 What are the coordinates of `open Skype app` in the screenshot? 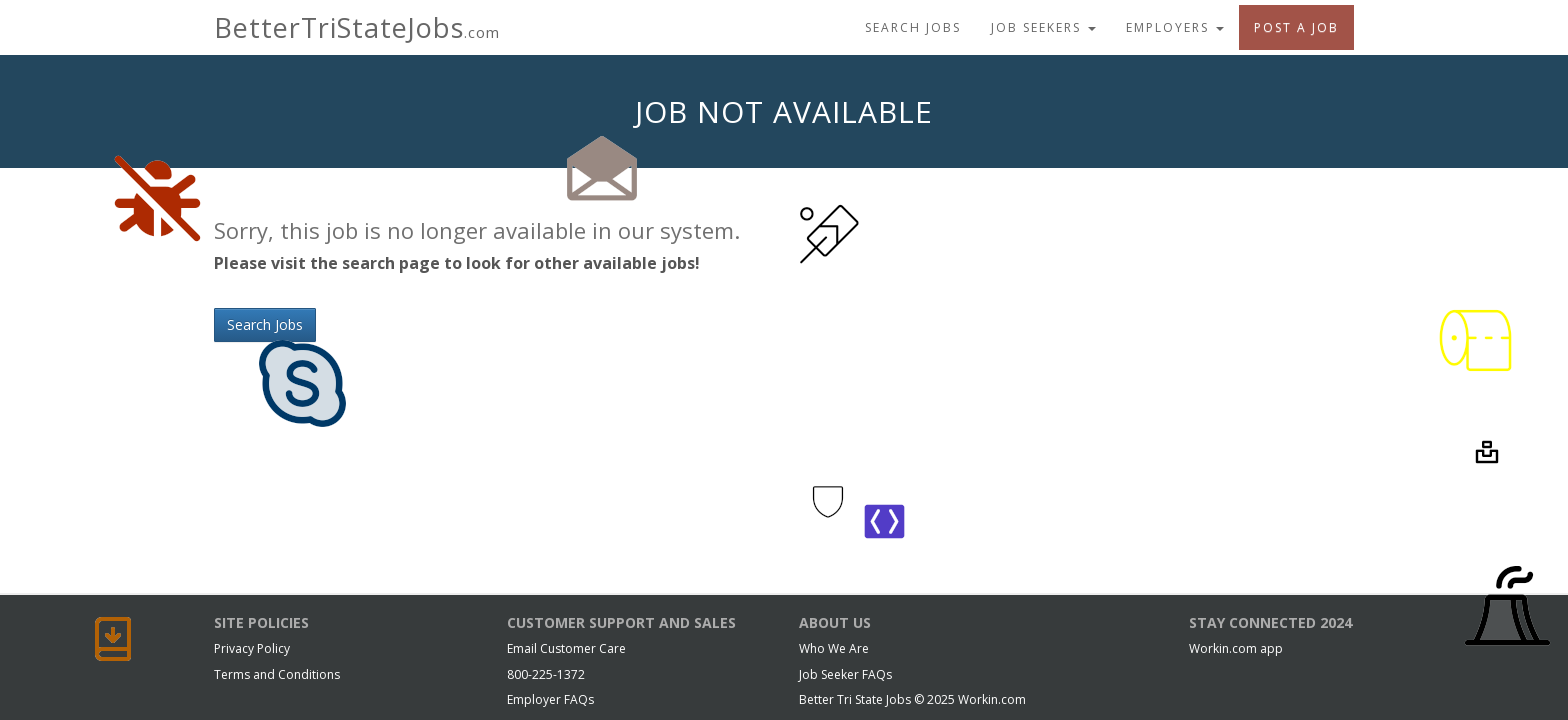 It's located at (302, 383).